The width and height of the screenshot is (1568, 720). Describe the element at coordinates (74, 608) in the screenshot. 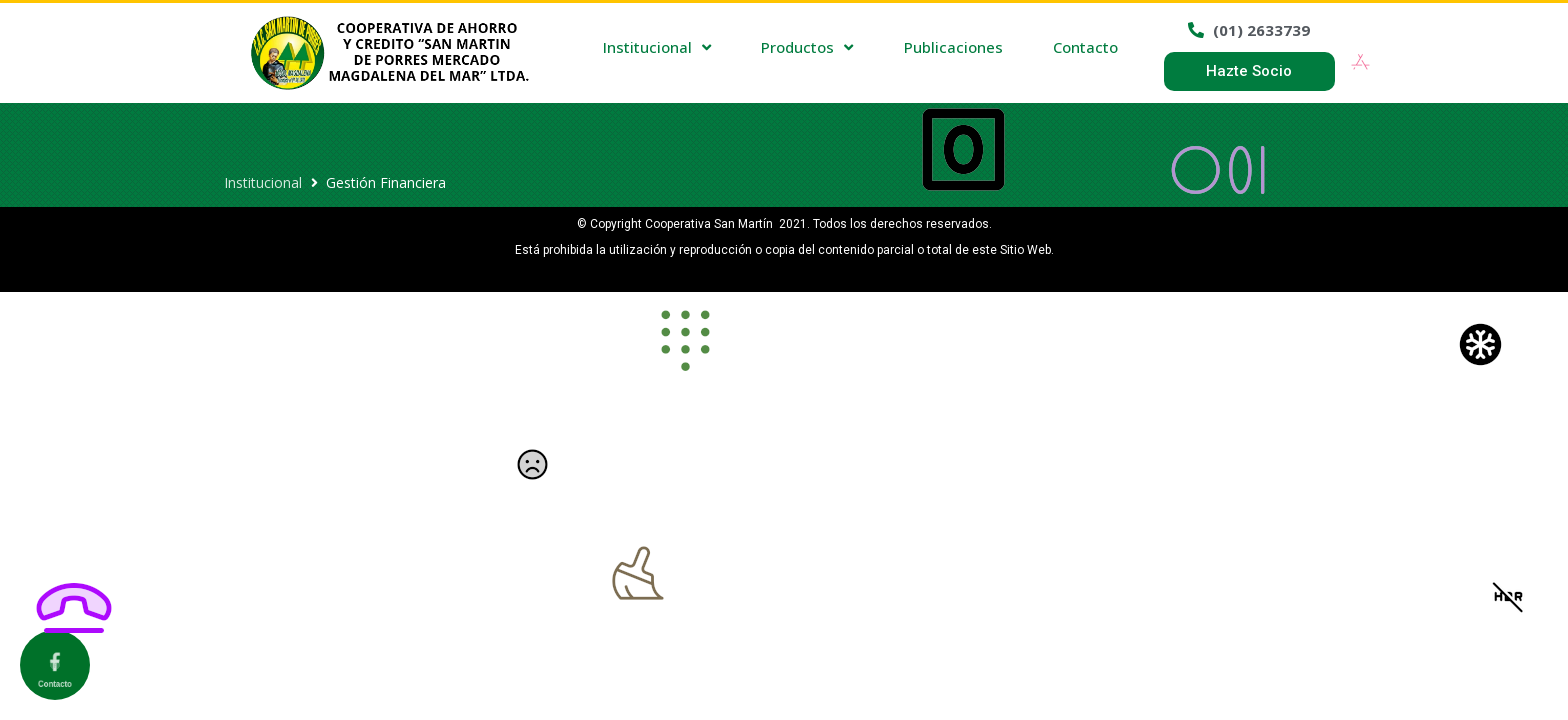

I see `end or hang up a call` at that location.